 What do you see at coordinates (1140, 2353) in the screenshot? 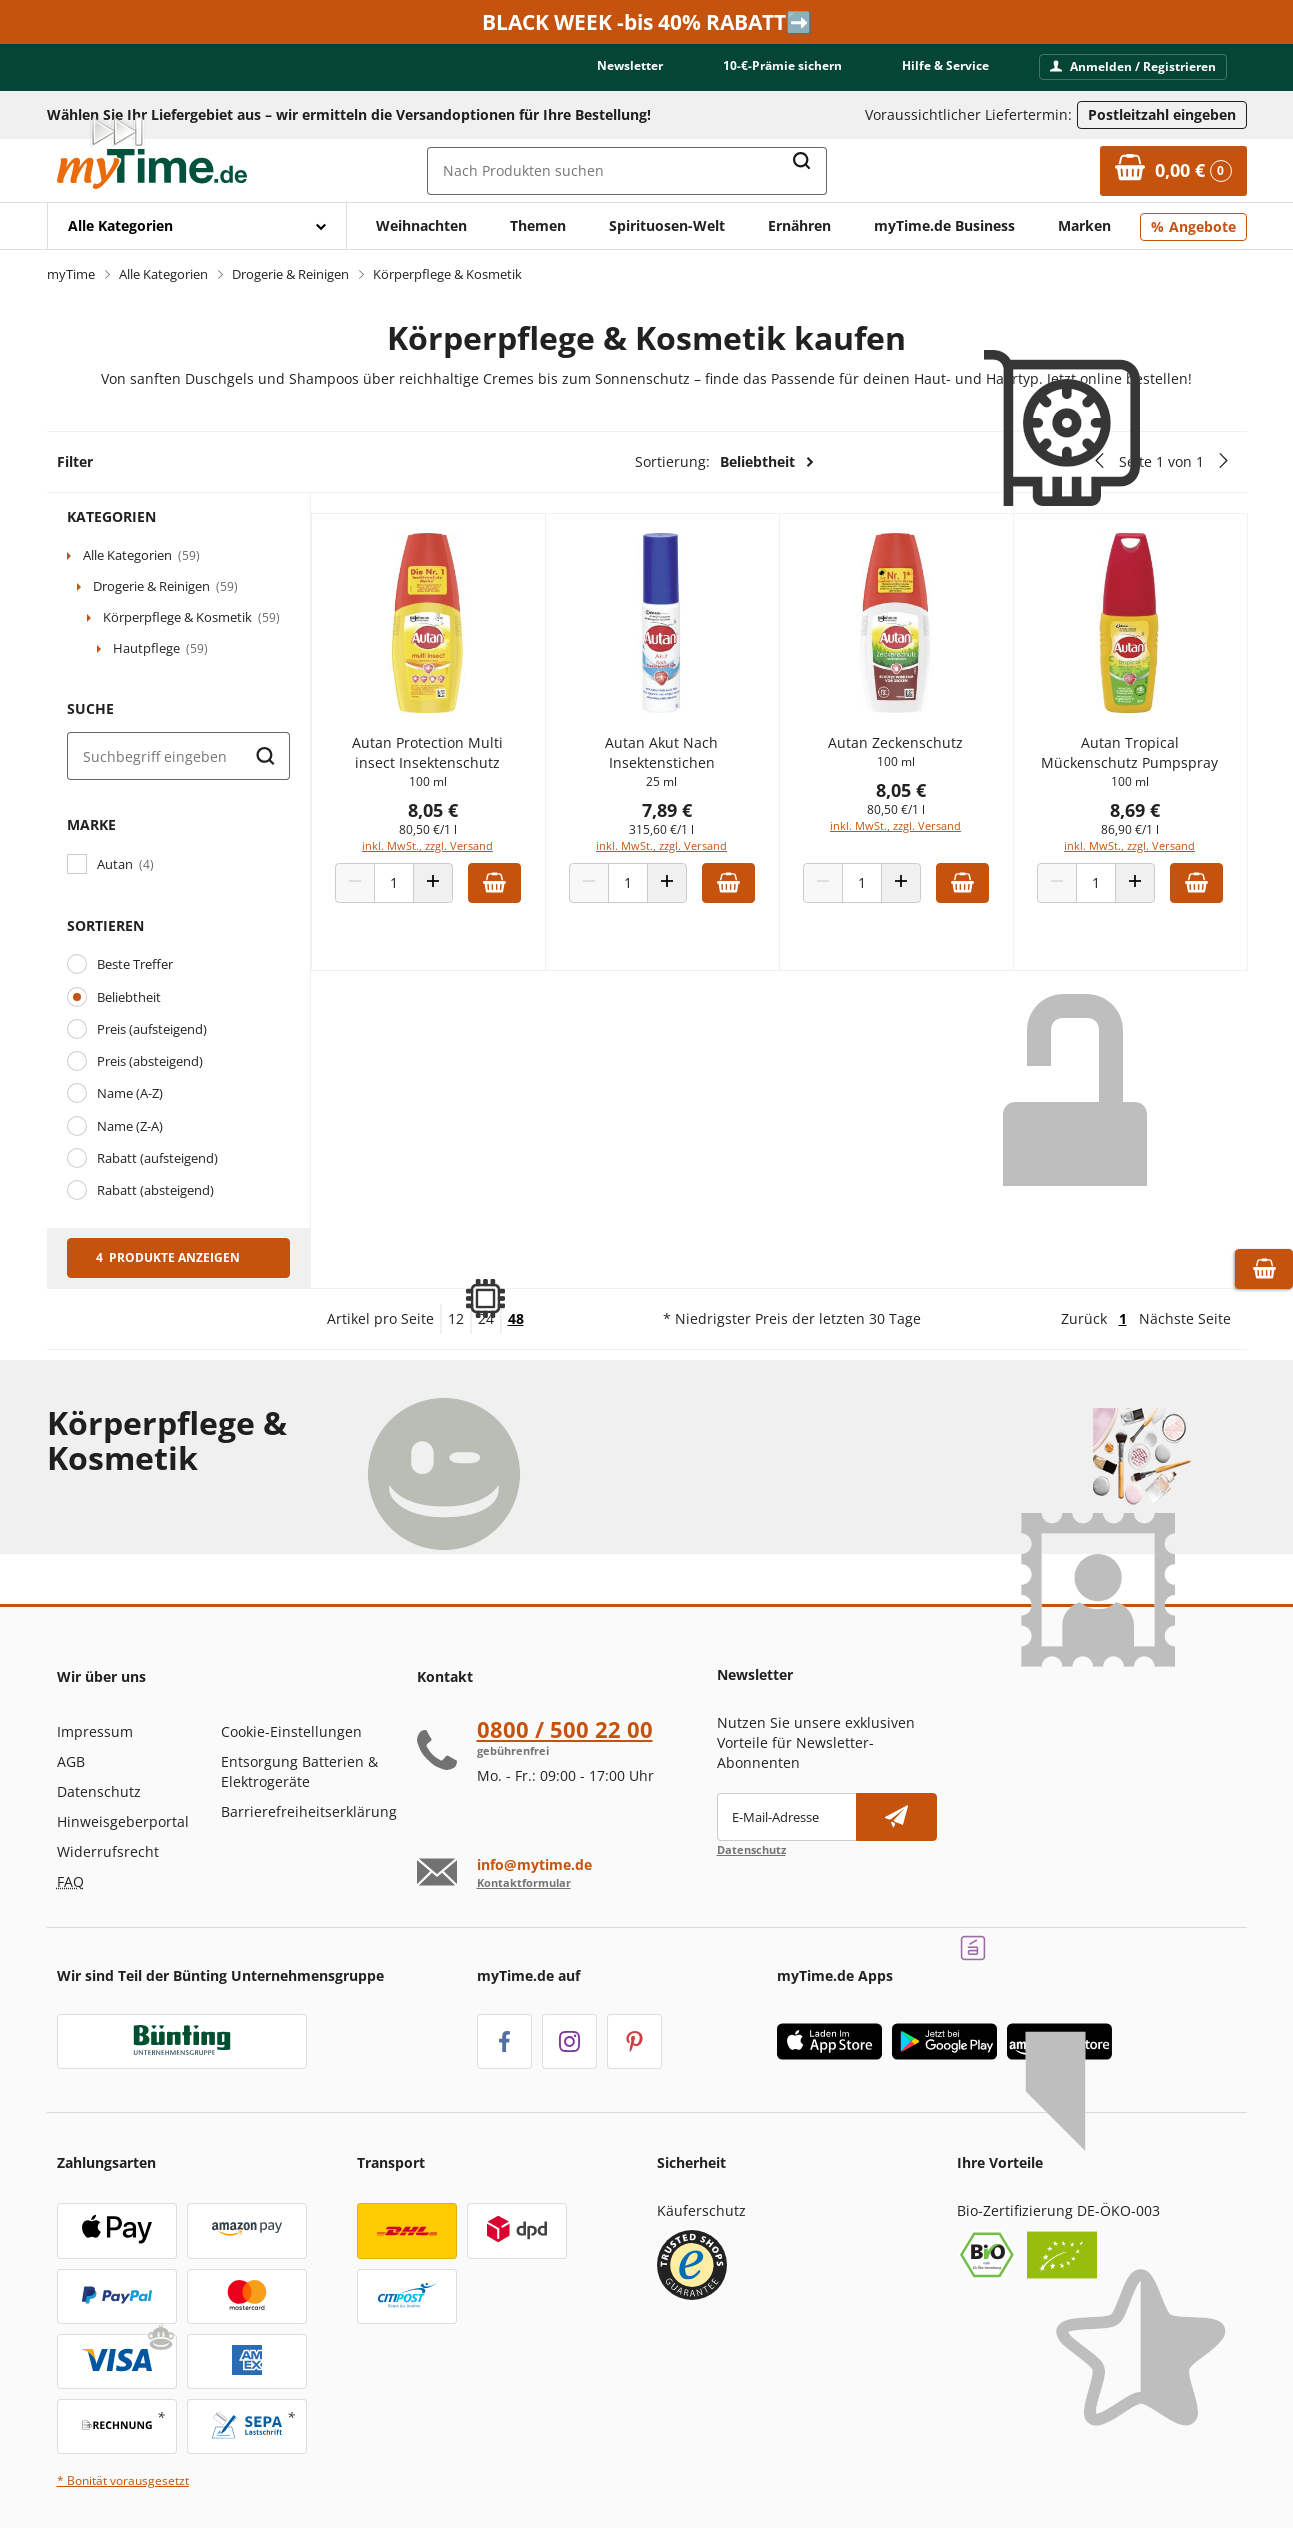
I see `indicates a partial or half rating` at bounding box center [1140, 2353].